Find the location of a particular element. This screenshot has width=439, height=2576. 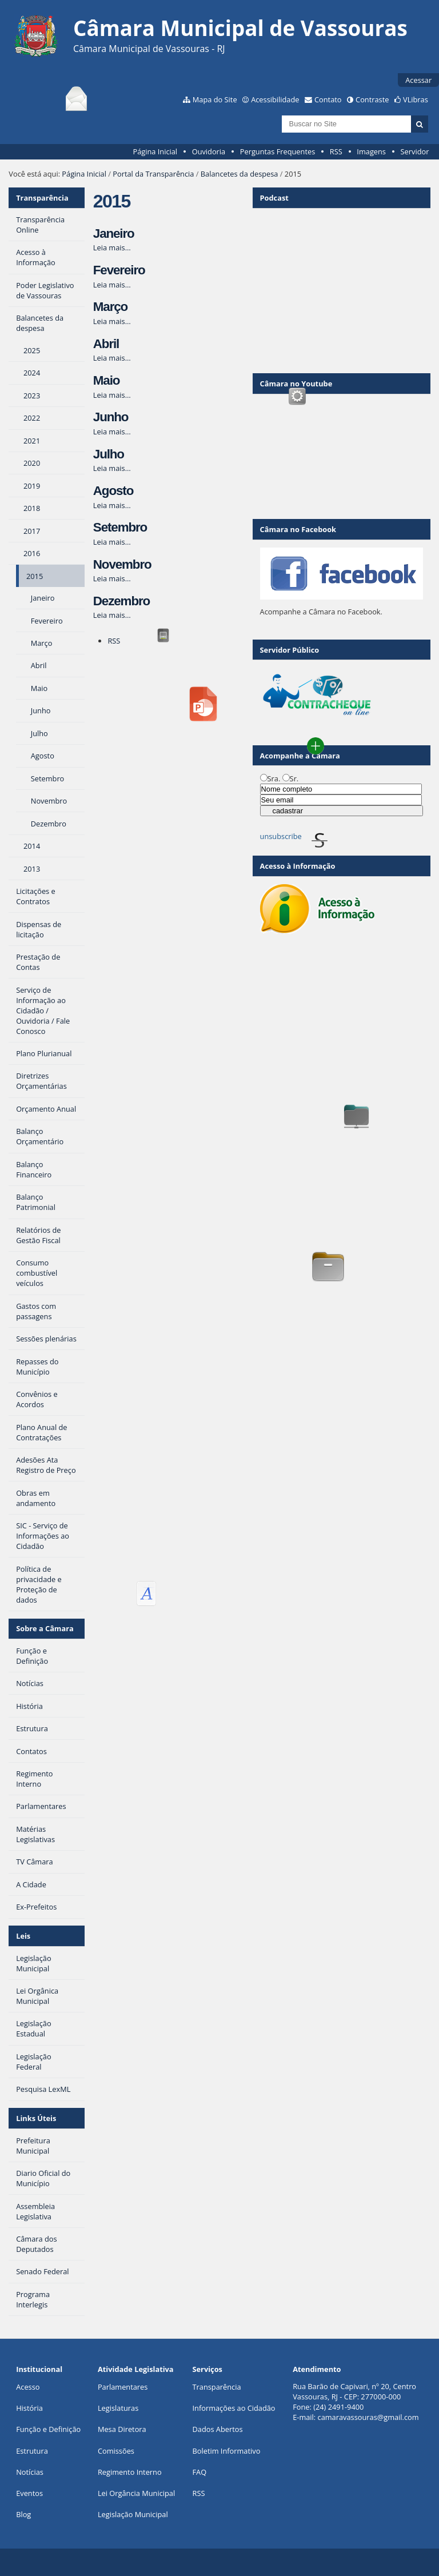

apply strikethrough formatting to selected text is located at coordinates (320, 841).